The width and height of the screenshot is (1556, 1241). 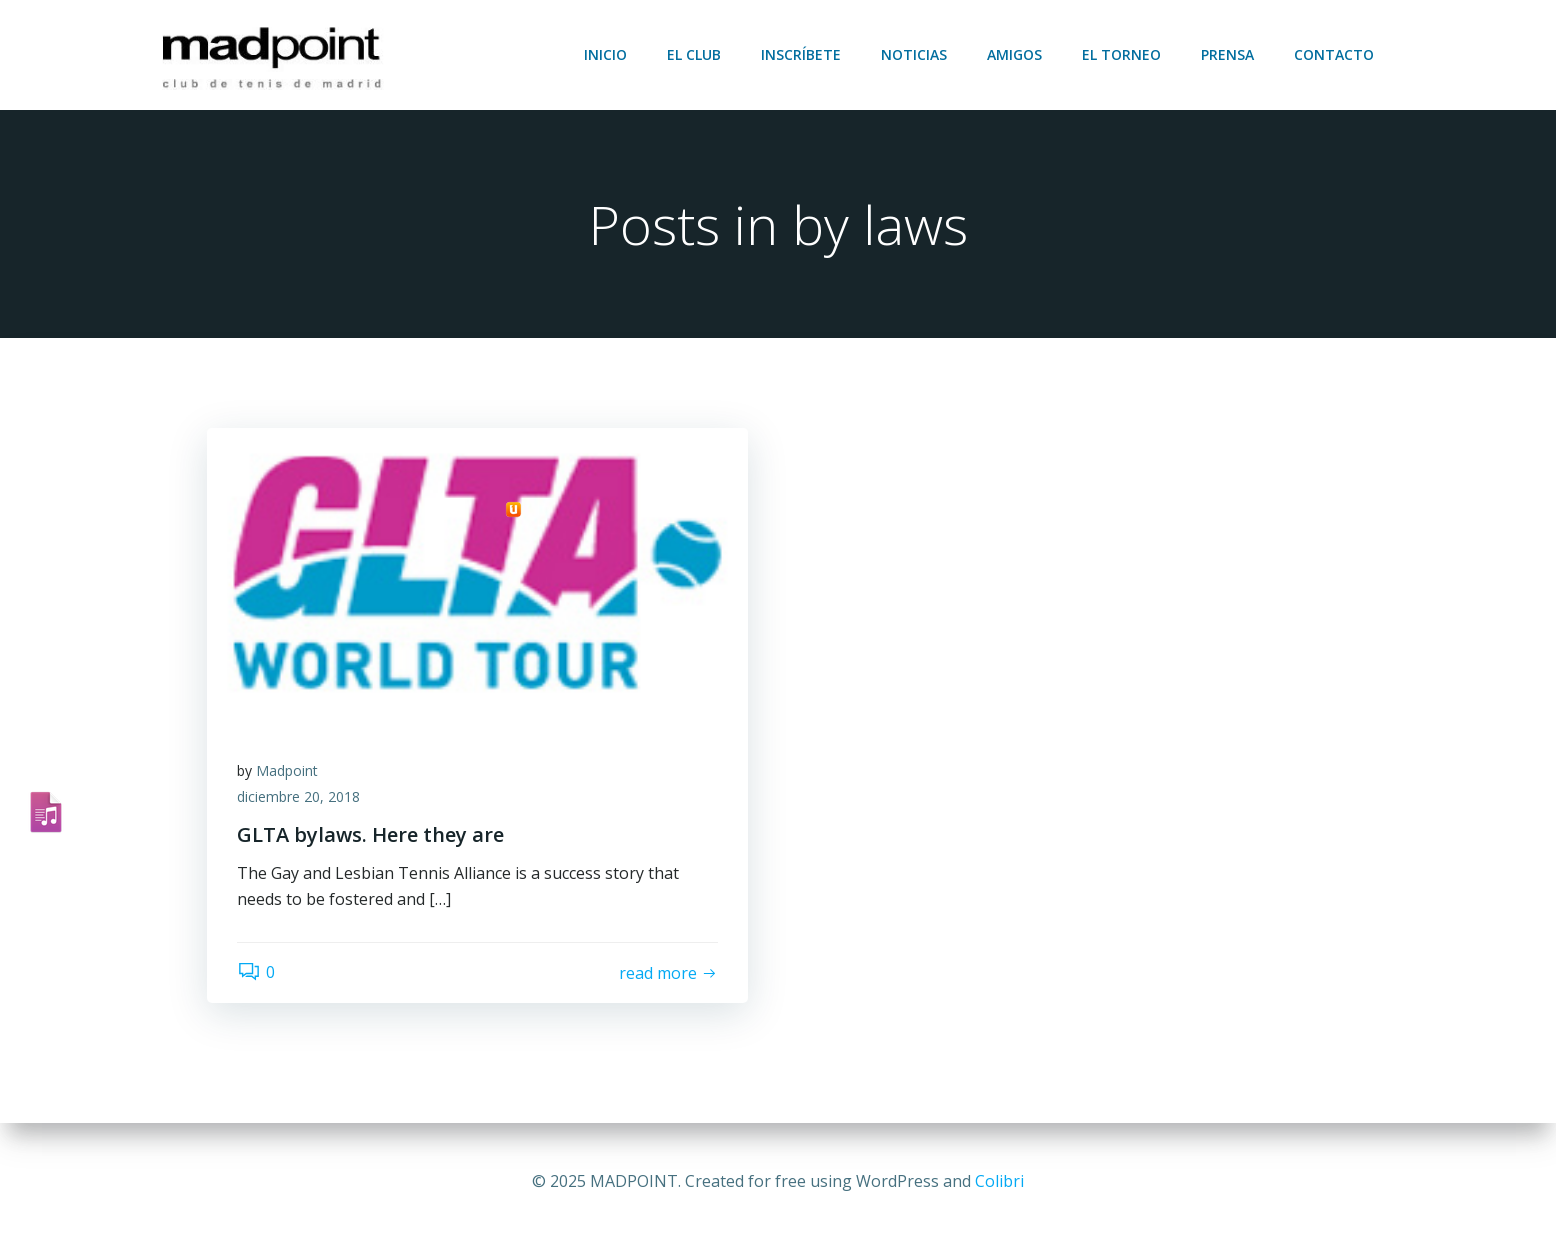 What do you see at coordinates (46, 812) in the screenshot?
I see `audio playlist file type indicator` at bounding box center [46, 812].